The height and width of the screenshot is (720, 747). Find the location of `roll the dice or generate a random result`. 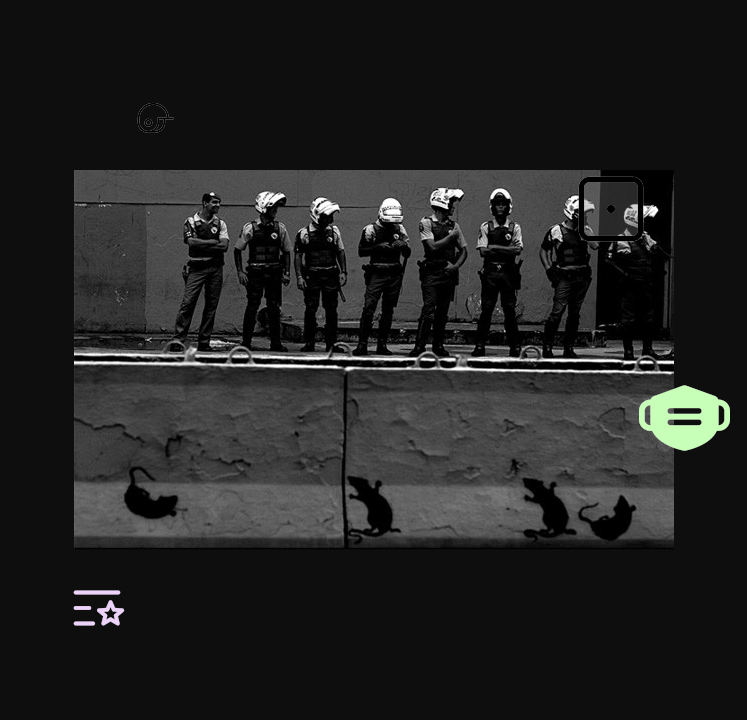

roll the dice or generate a random result is located at coordinates (611, 209).